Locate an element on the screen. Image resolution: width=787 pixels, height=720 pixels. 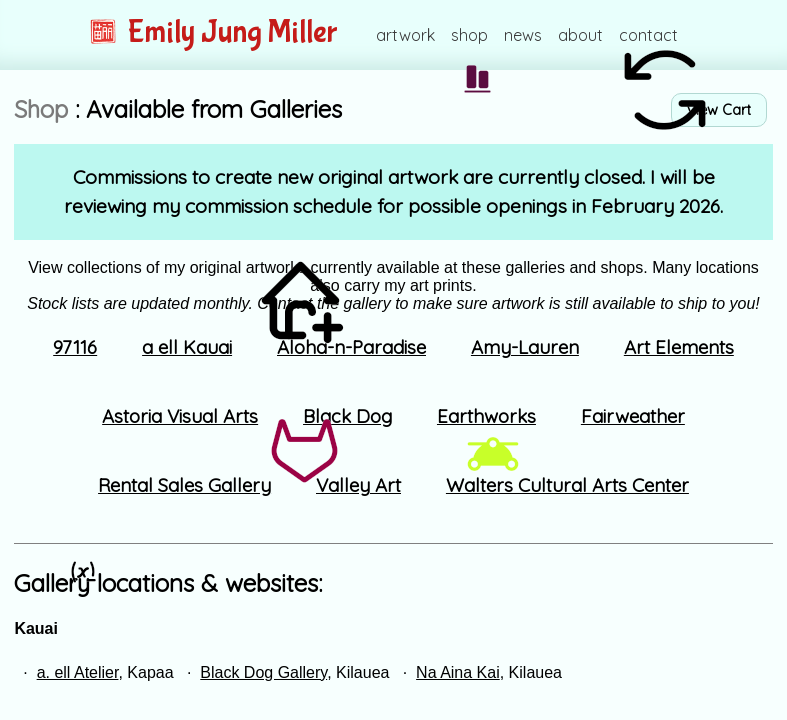
open GitLab repository is located at coordinates (304, 449).